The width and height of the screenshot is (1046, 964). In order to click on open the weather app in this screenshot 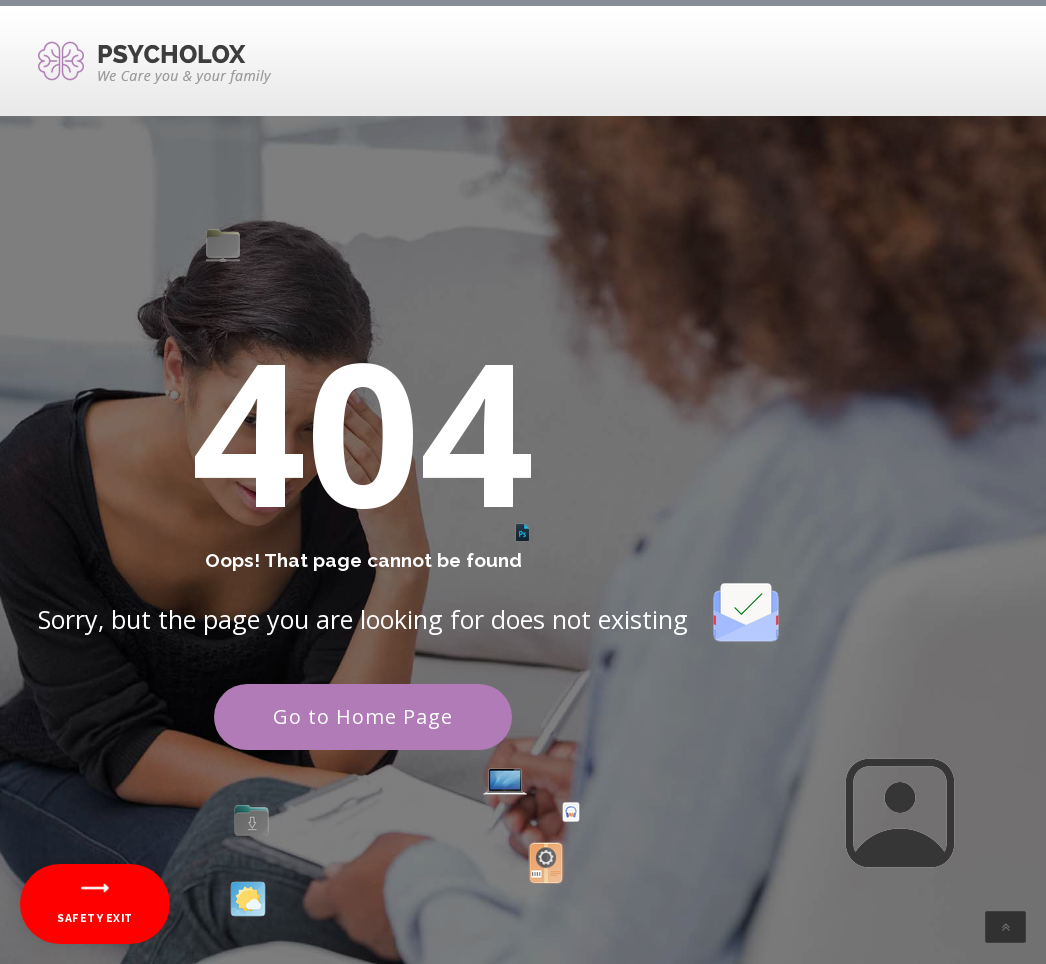, I will do `click(248, 899)`.